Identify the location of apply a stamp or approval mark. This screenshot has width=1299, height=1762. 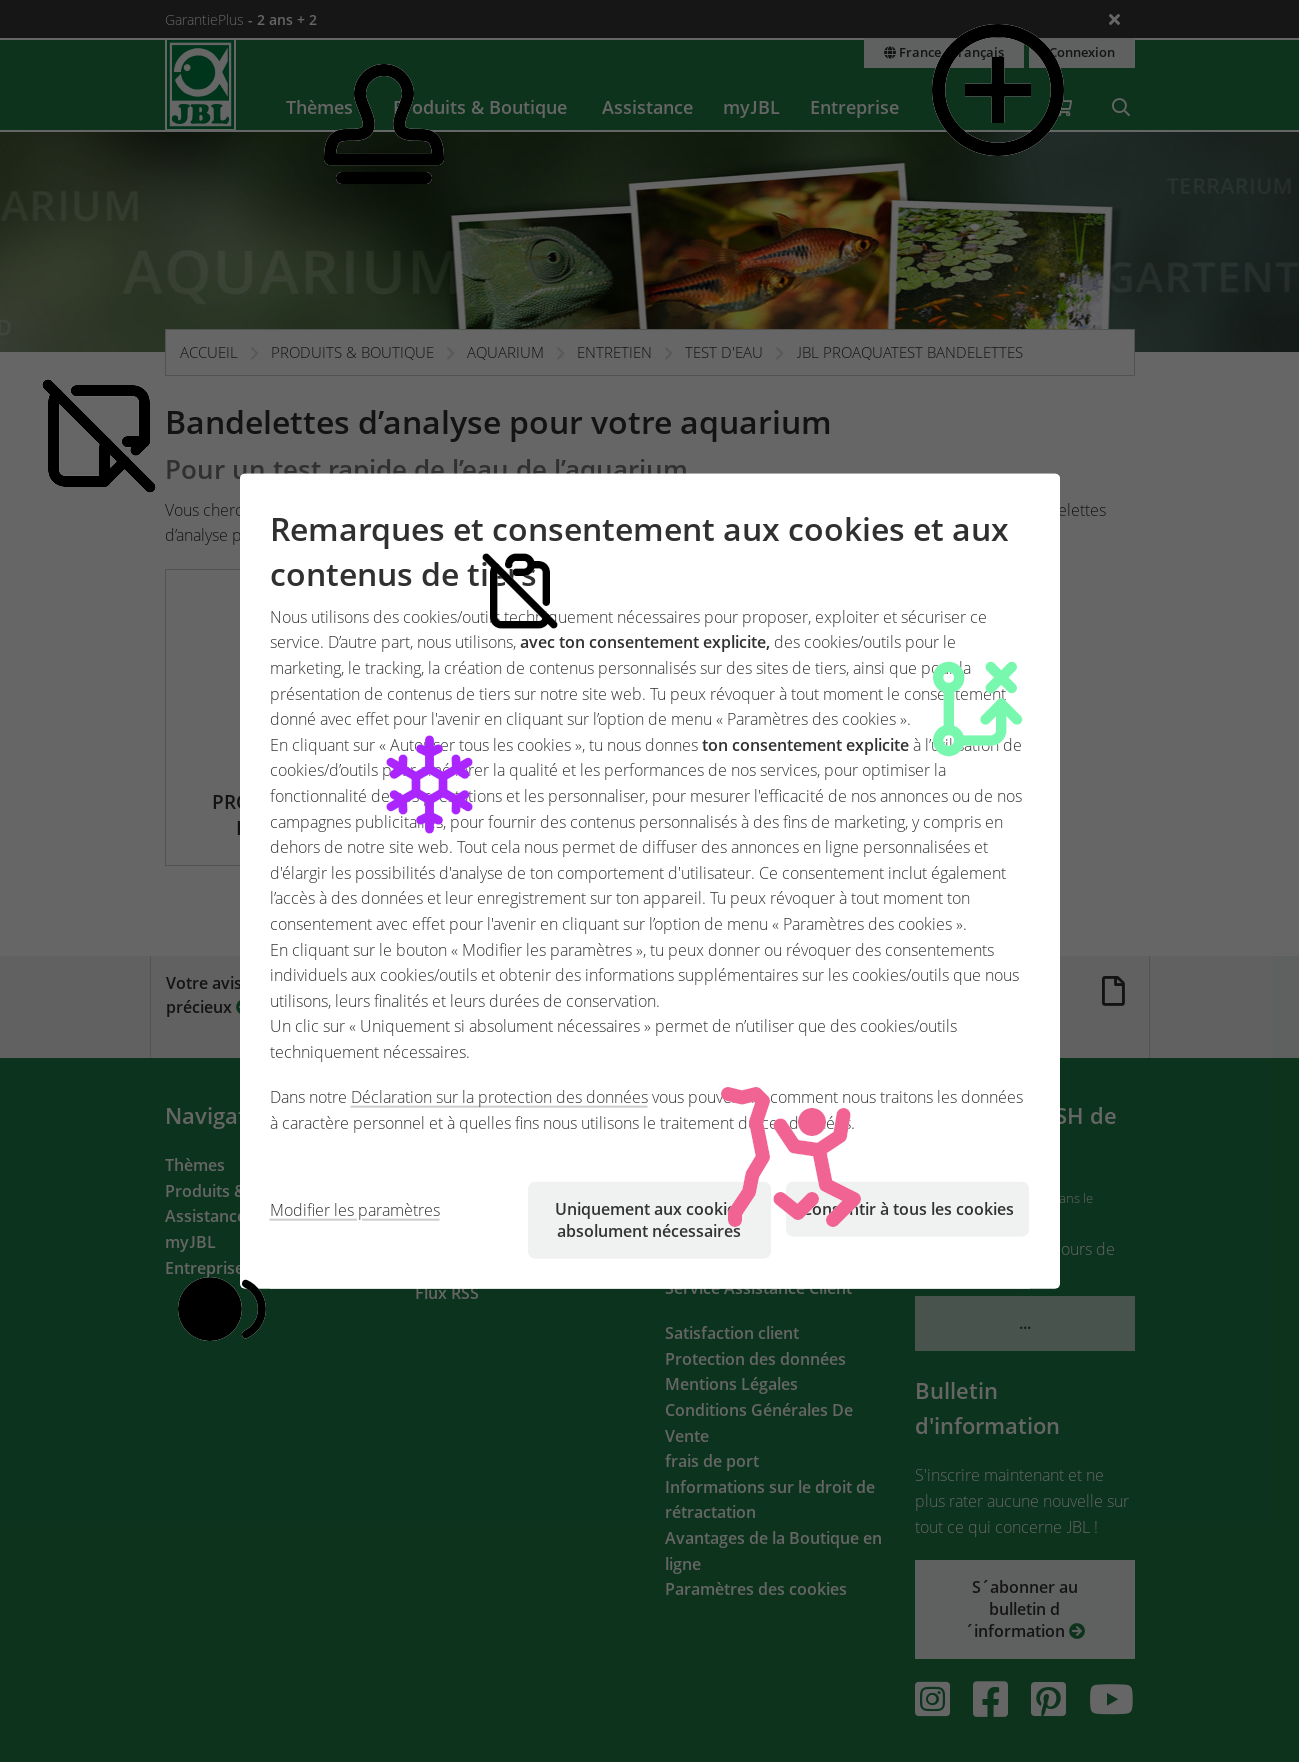
(384, 124).